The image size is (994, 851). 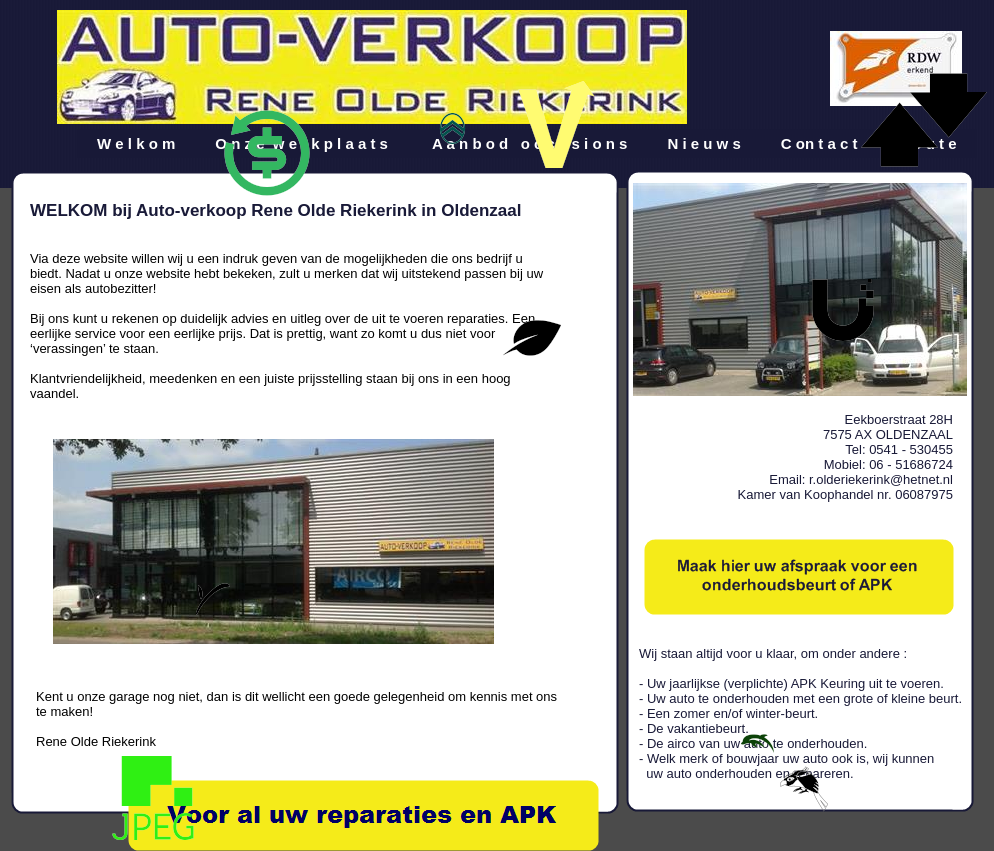 What do you see at coordinates (804, 789) in the screenshot?
I see `link to Gerrit code review platform` at bounding box center [804, 789].